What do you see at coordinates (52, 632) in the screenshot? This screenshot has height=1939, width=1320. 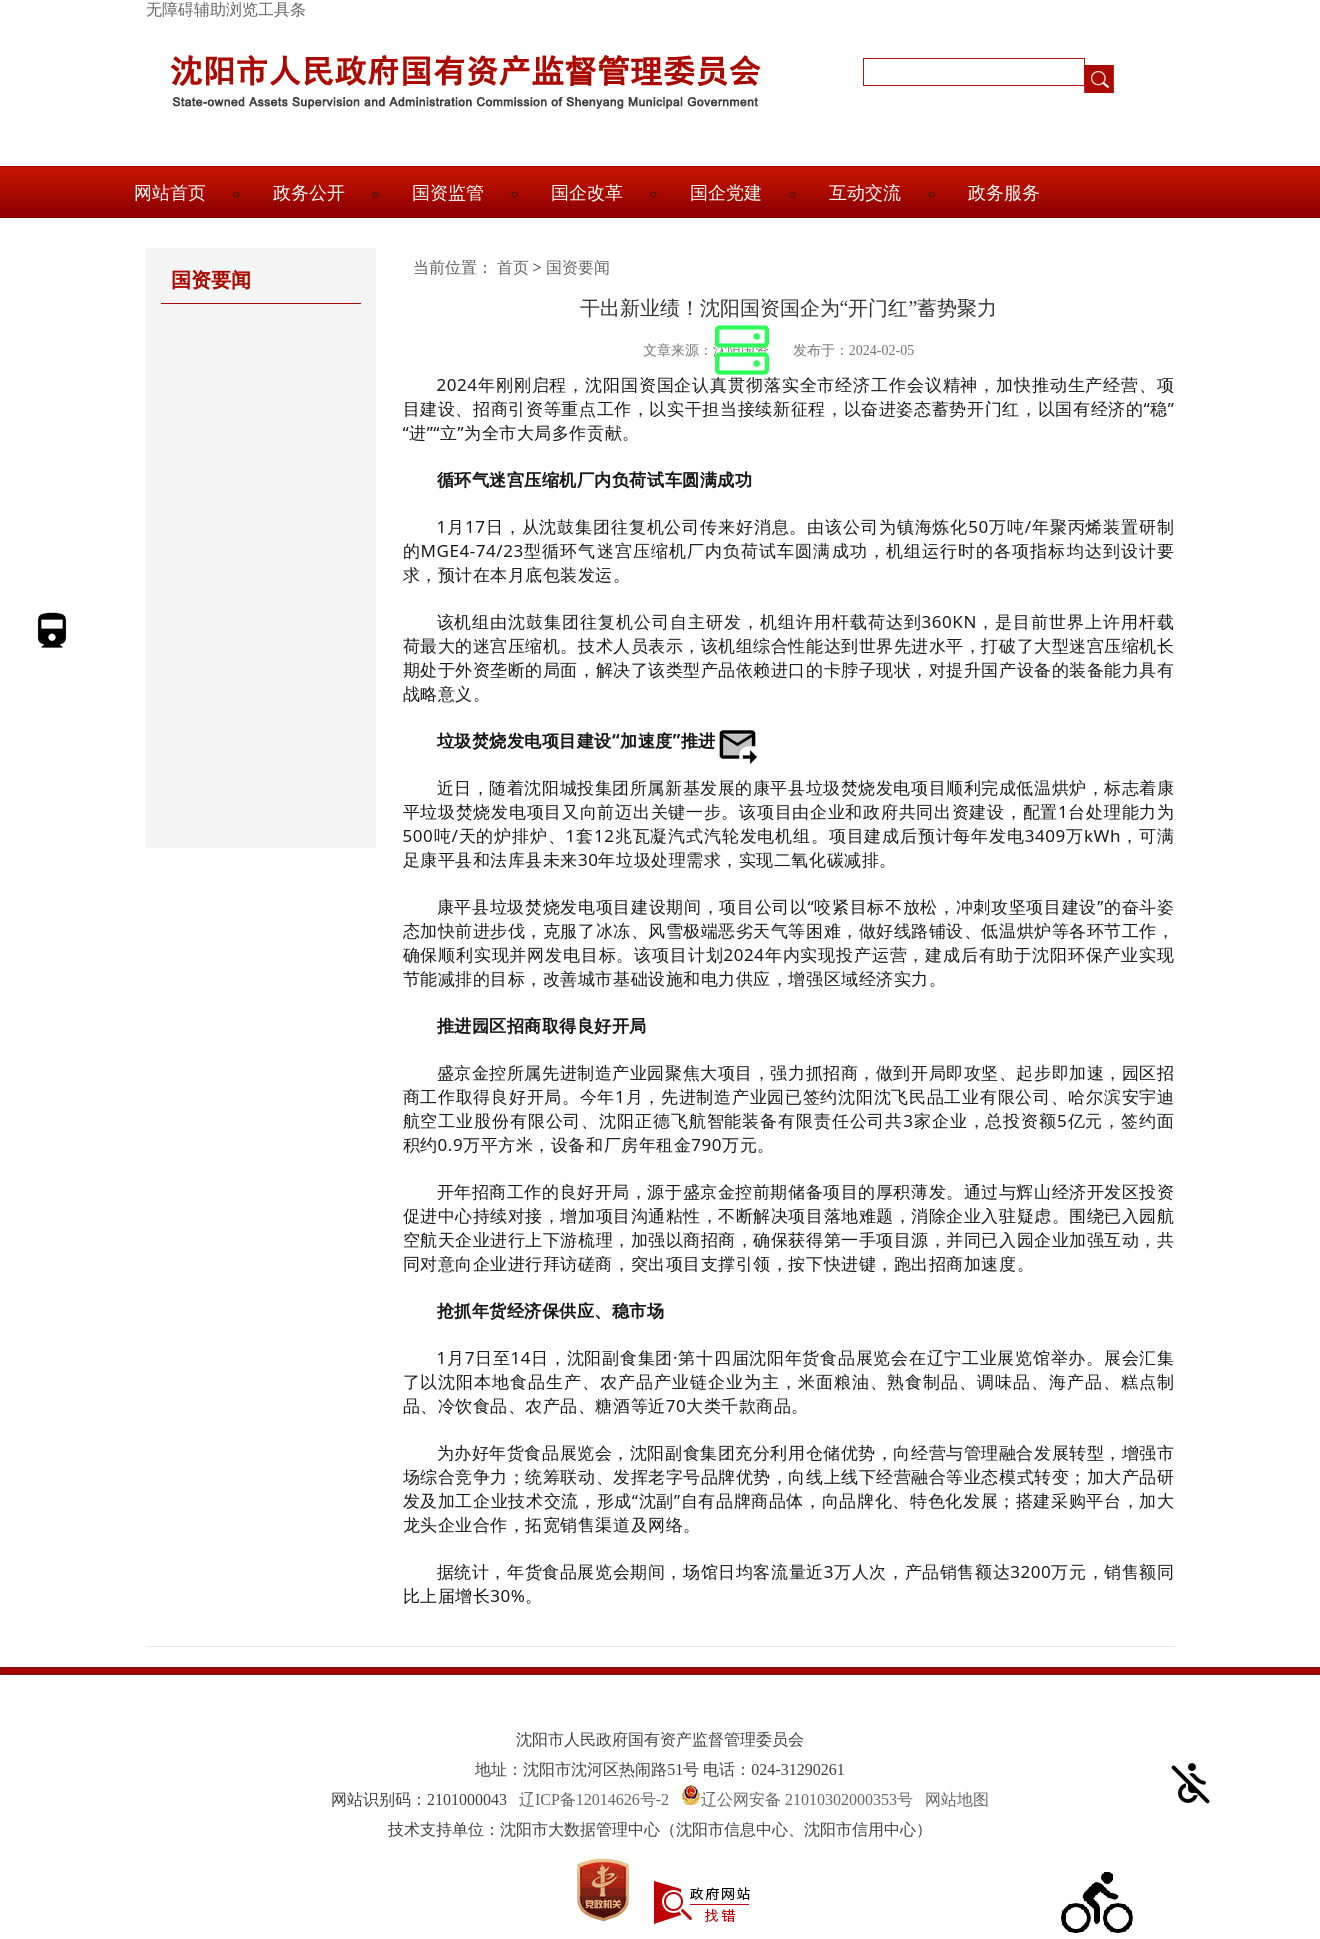 I see `get train or railway directions` at bounding box center [52, 632].